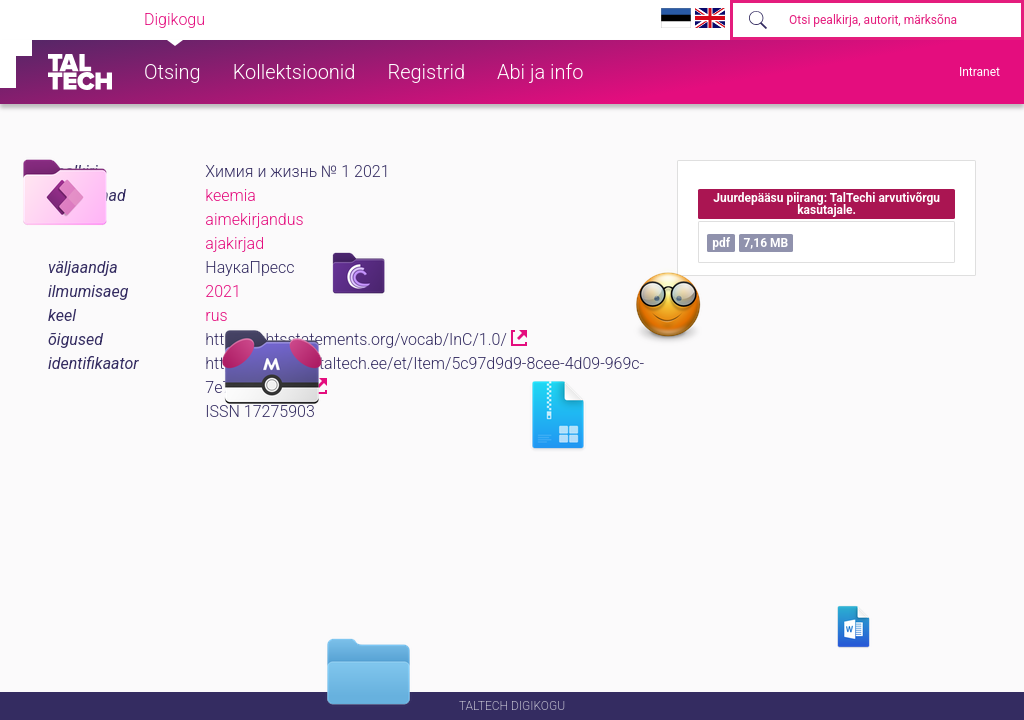 The image size is (1024, 720). I want to click on open folder containing Microsoft Power Apps files, so click(64, 194).